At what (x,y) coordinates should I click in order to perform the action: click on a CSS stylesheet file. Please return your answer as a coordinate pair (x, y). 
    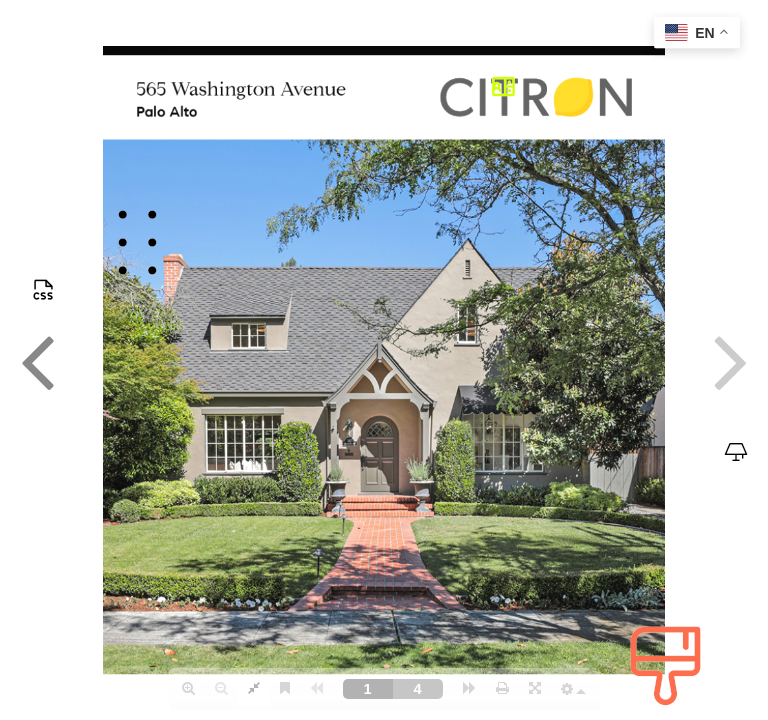
    Looking at the image, I should click on (43, 290).